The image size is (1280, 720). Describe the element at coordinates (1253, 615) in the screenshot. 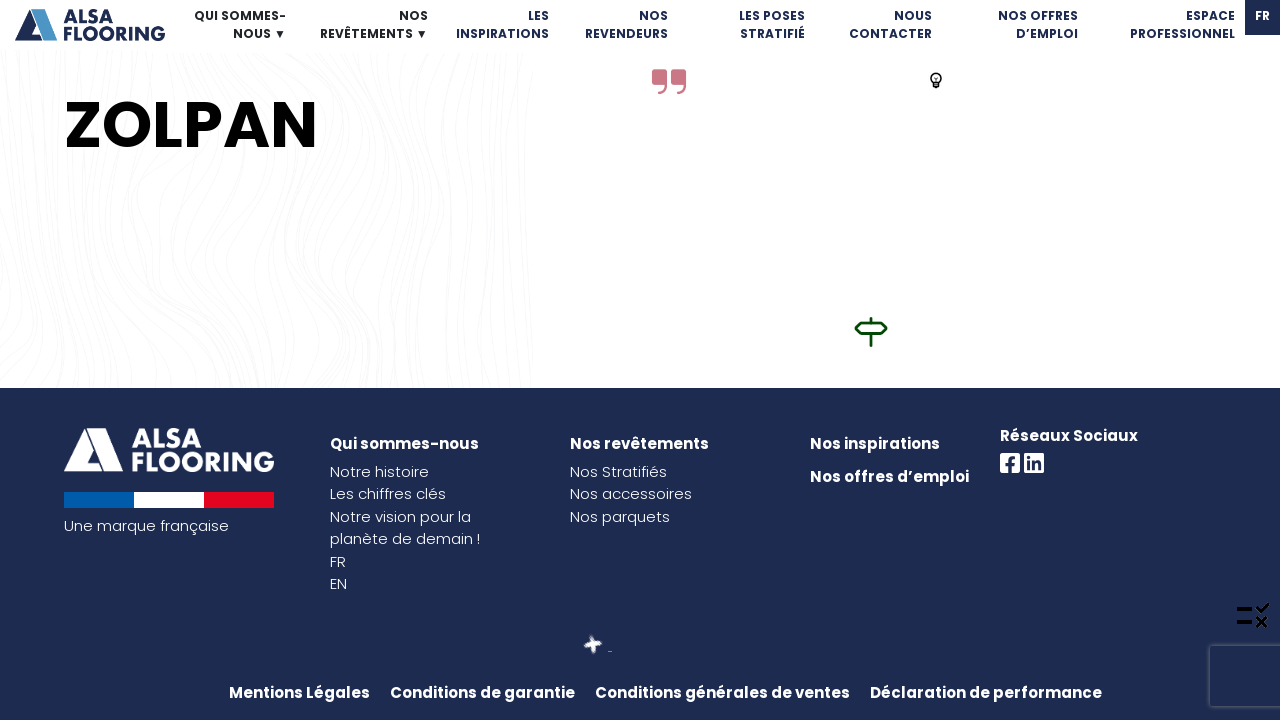

I see `view validation rules or criteria` at that location.